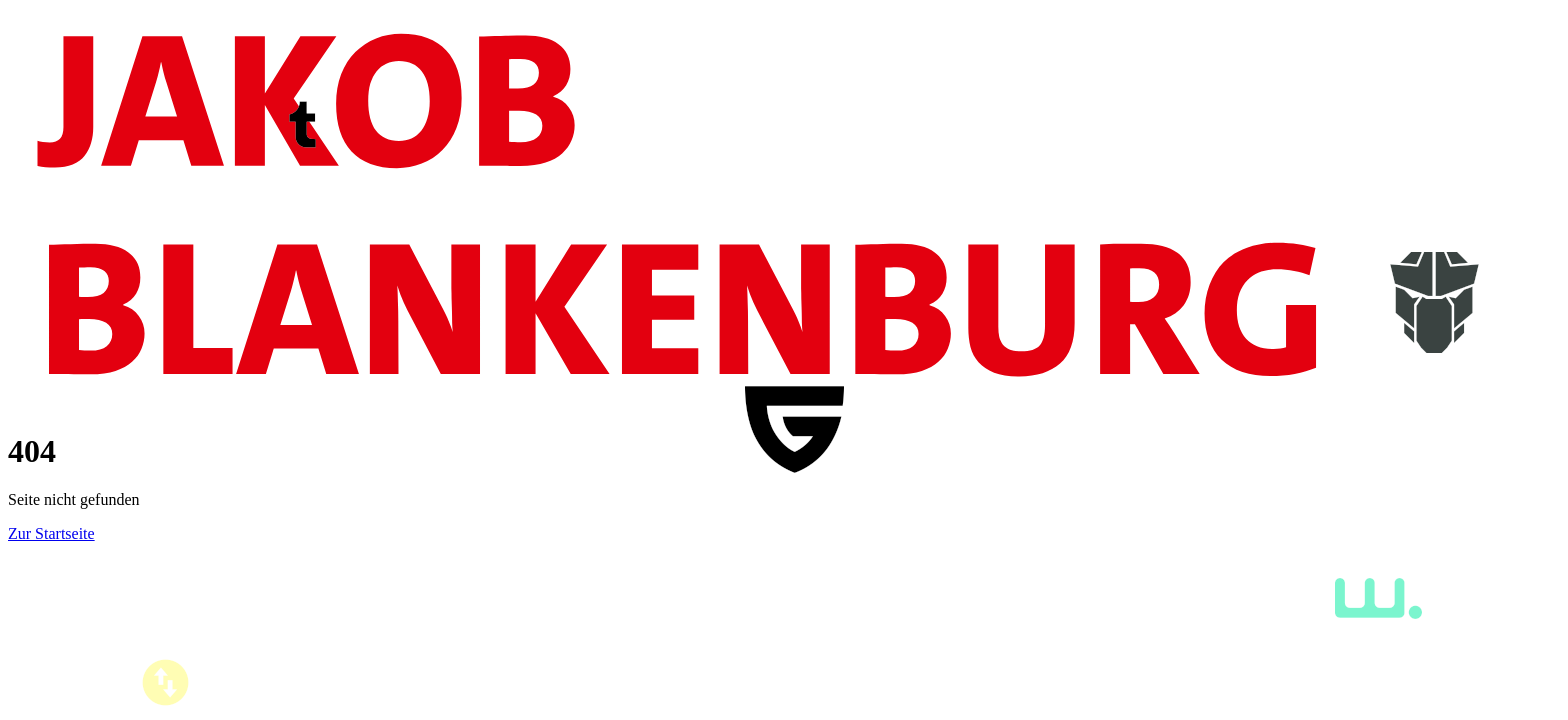 The image size is (1568, 720). What do you see at coordinates (794, 429) in the screenshot?
I see `open the Guilded app` at bounding box center [794, 429].